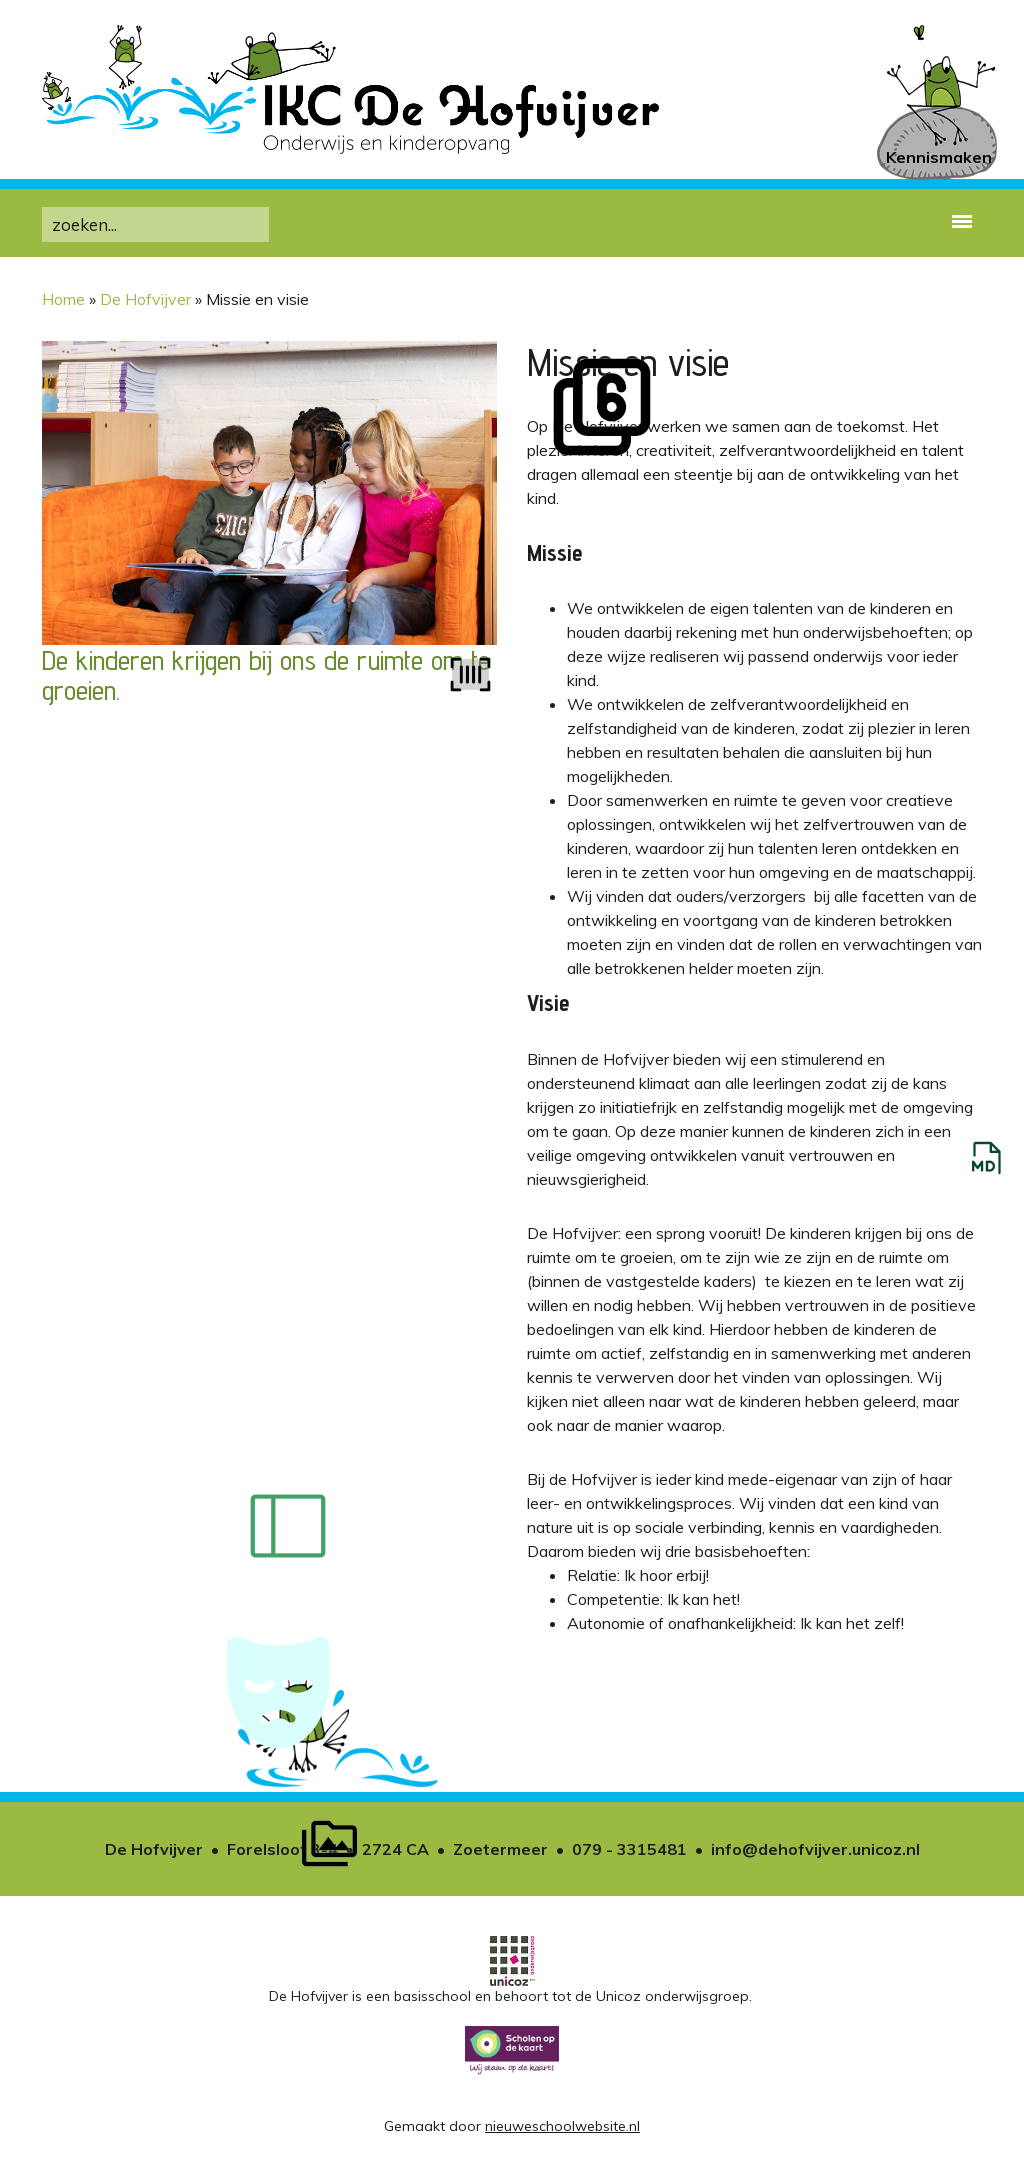  Describe the element at coordinates (329, 1843) in the screenshot. I see `access photo and media library` at that location.